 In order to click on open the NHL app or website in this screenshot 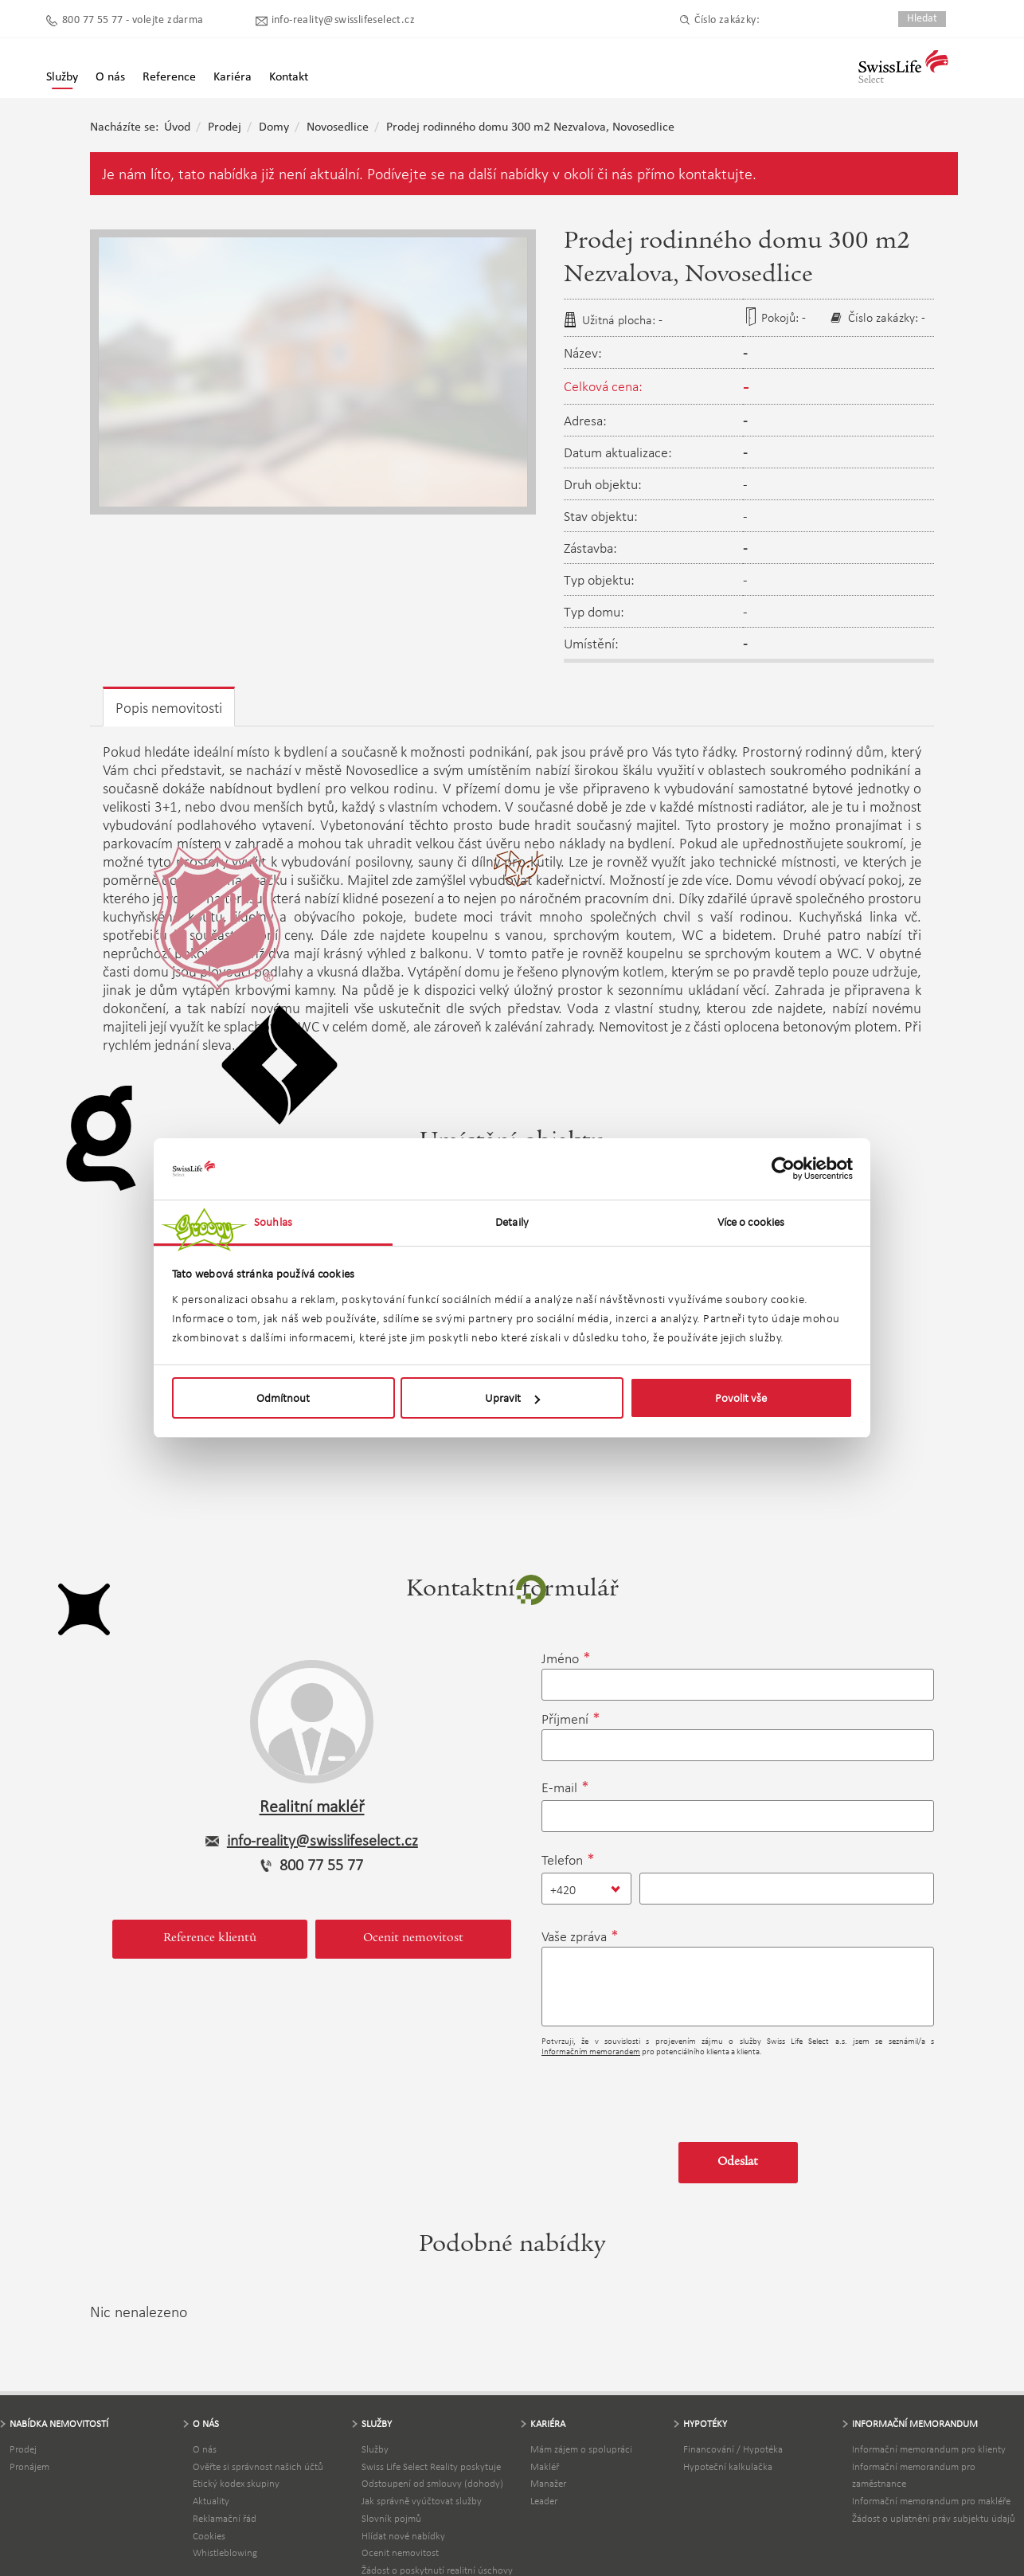, I will do `click(217, 918)`.